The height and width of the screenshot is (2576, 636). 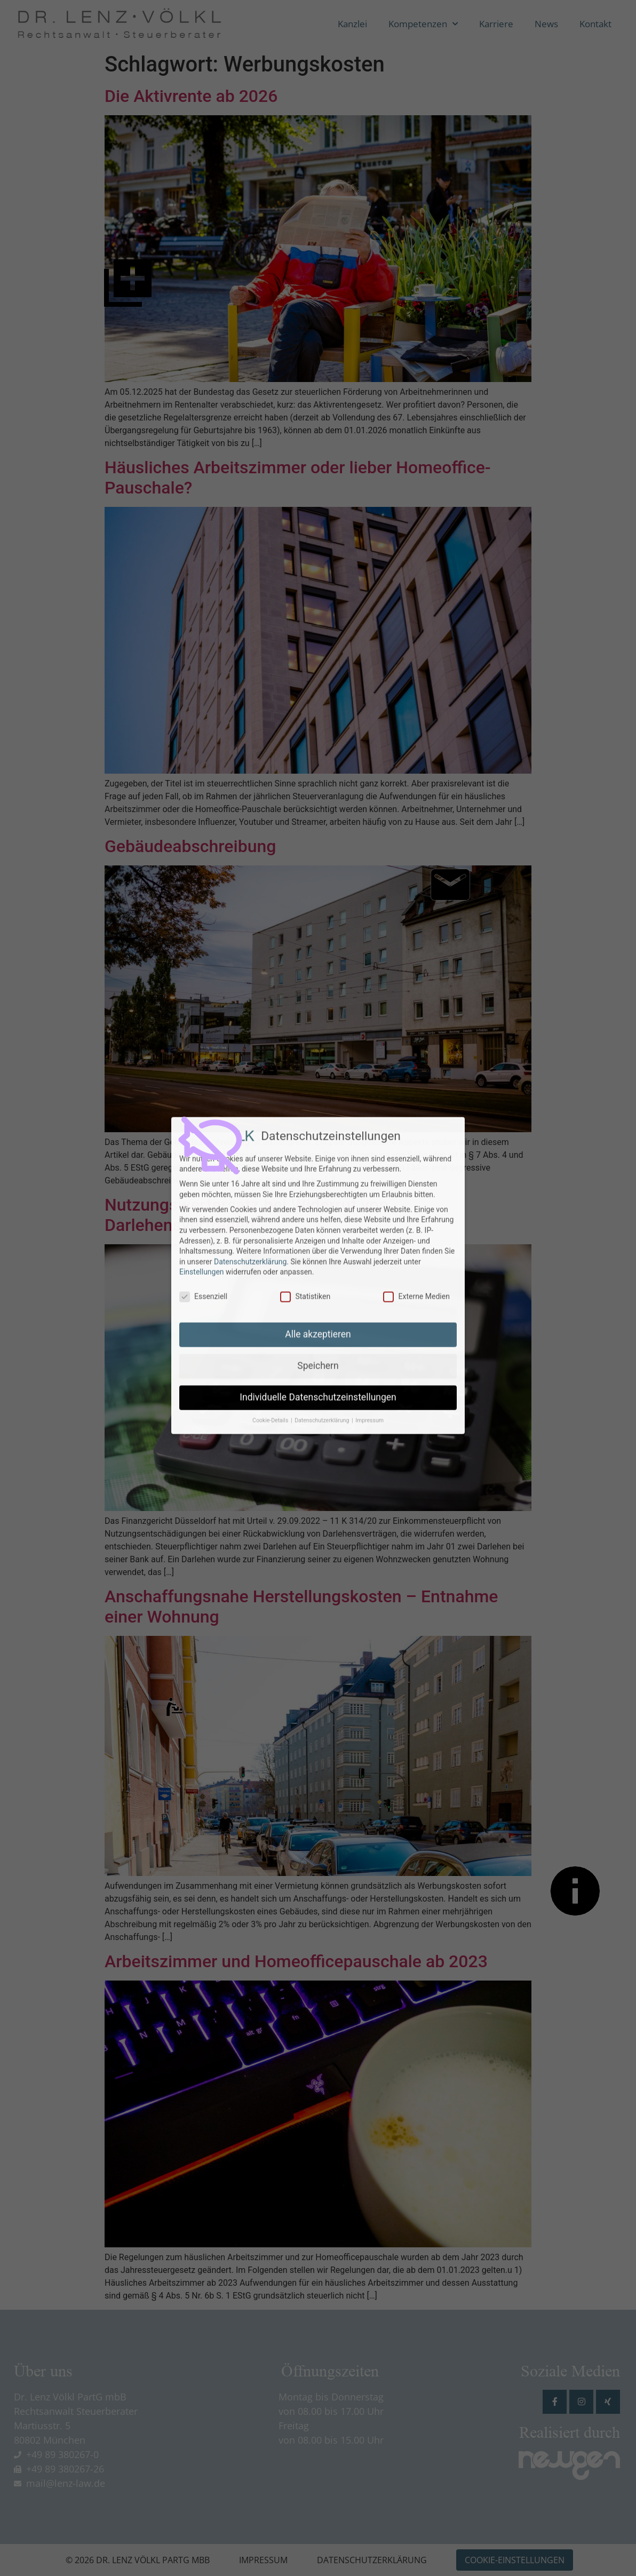 What do you see at coordinates (174, 1707) in the screenshot?
I see `indicates baby changing station nearby` at bounding box center [174, 1707].